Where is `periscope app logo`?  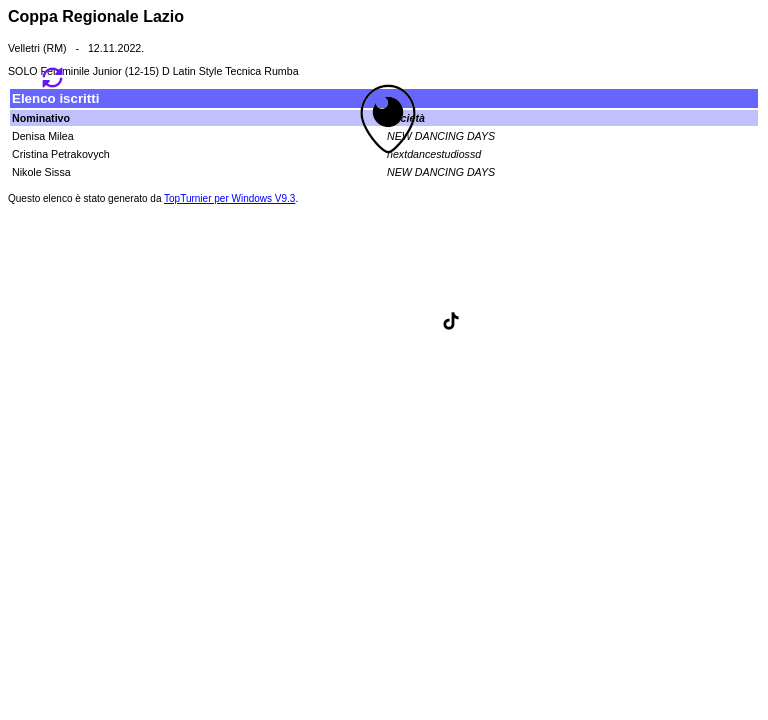 periscope app logo is located at coordinates (388, 119).